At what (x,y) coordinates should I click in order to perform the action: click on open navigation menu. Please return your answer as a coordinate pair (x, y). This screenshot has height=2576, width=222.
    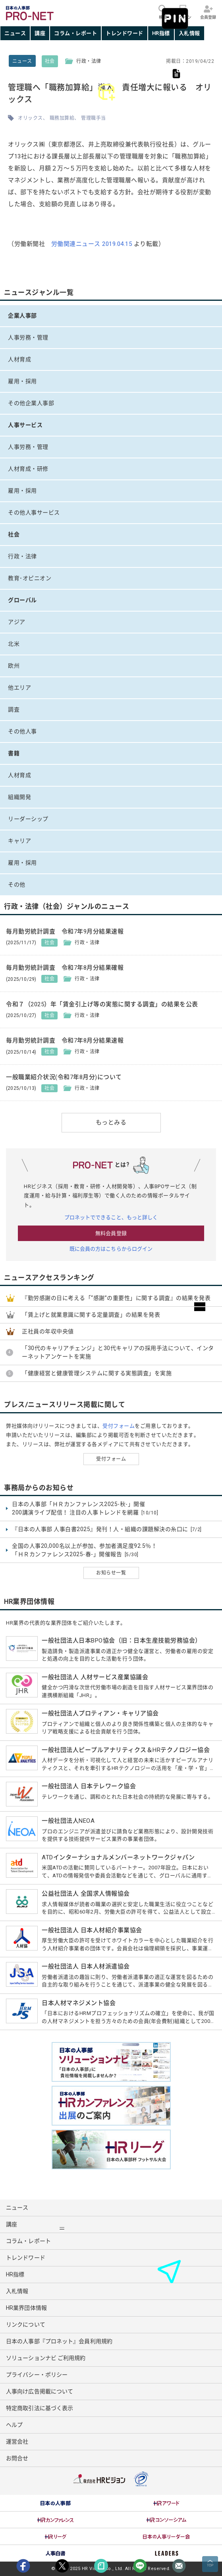
    Looking at the image, I should click on (62, 2228).